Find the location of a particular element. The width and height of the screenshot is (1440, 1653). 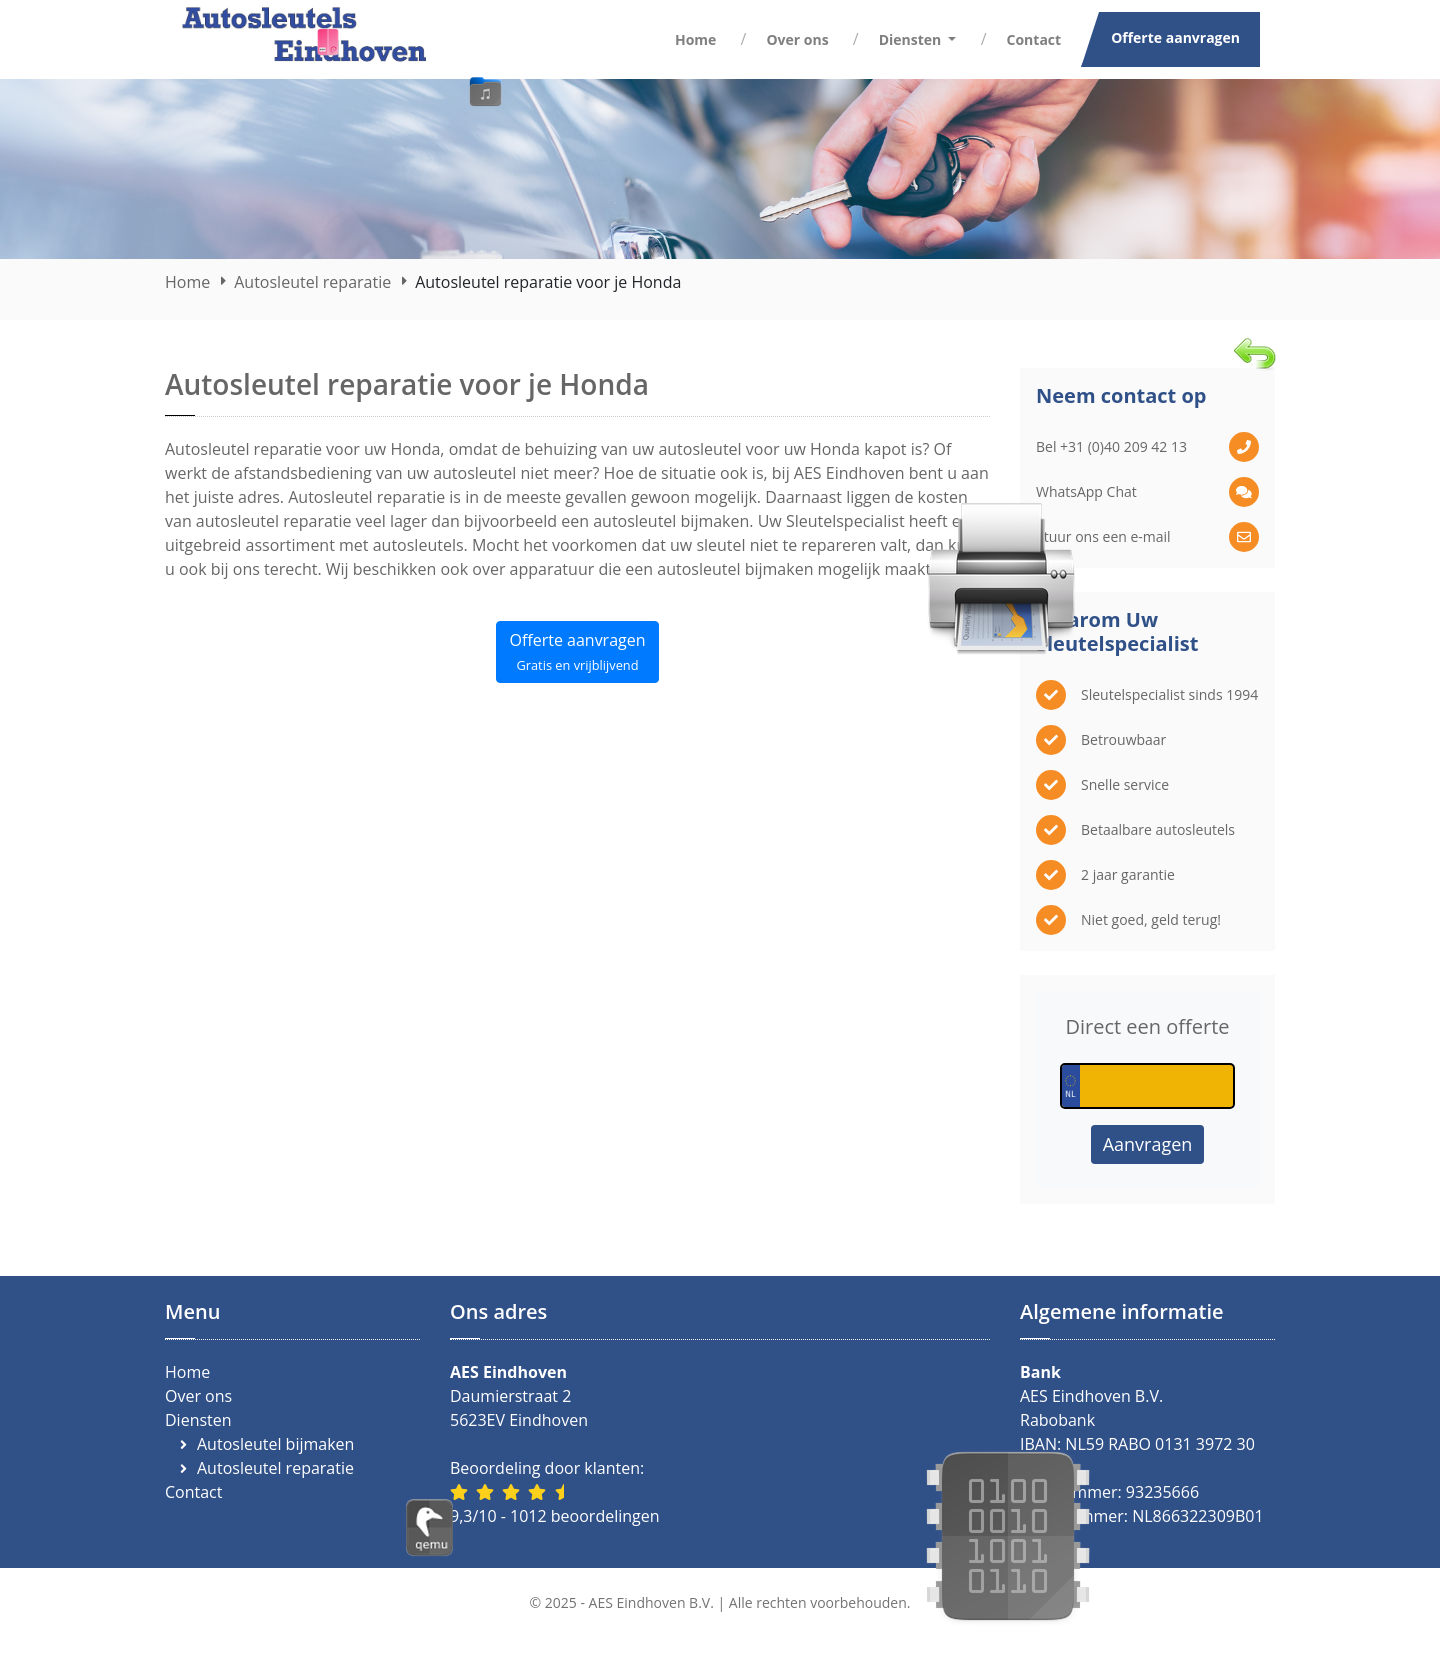

open your music folder is located at coordinates (485, 91).